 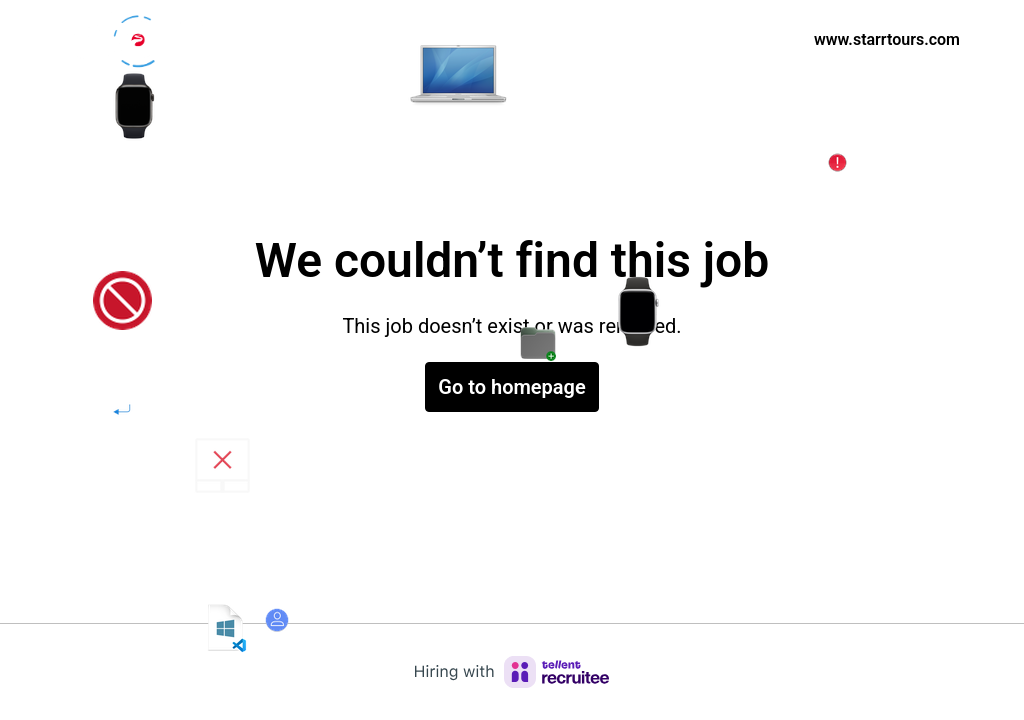 What do you see at coordinates (222, 465) in the screenshot?
I see `touchpad is disabled or unavailable` at bounding box center [222, 465].